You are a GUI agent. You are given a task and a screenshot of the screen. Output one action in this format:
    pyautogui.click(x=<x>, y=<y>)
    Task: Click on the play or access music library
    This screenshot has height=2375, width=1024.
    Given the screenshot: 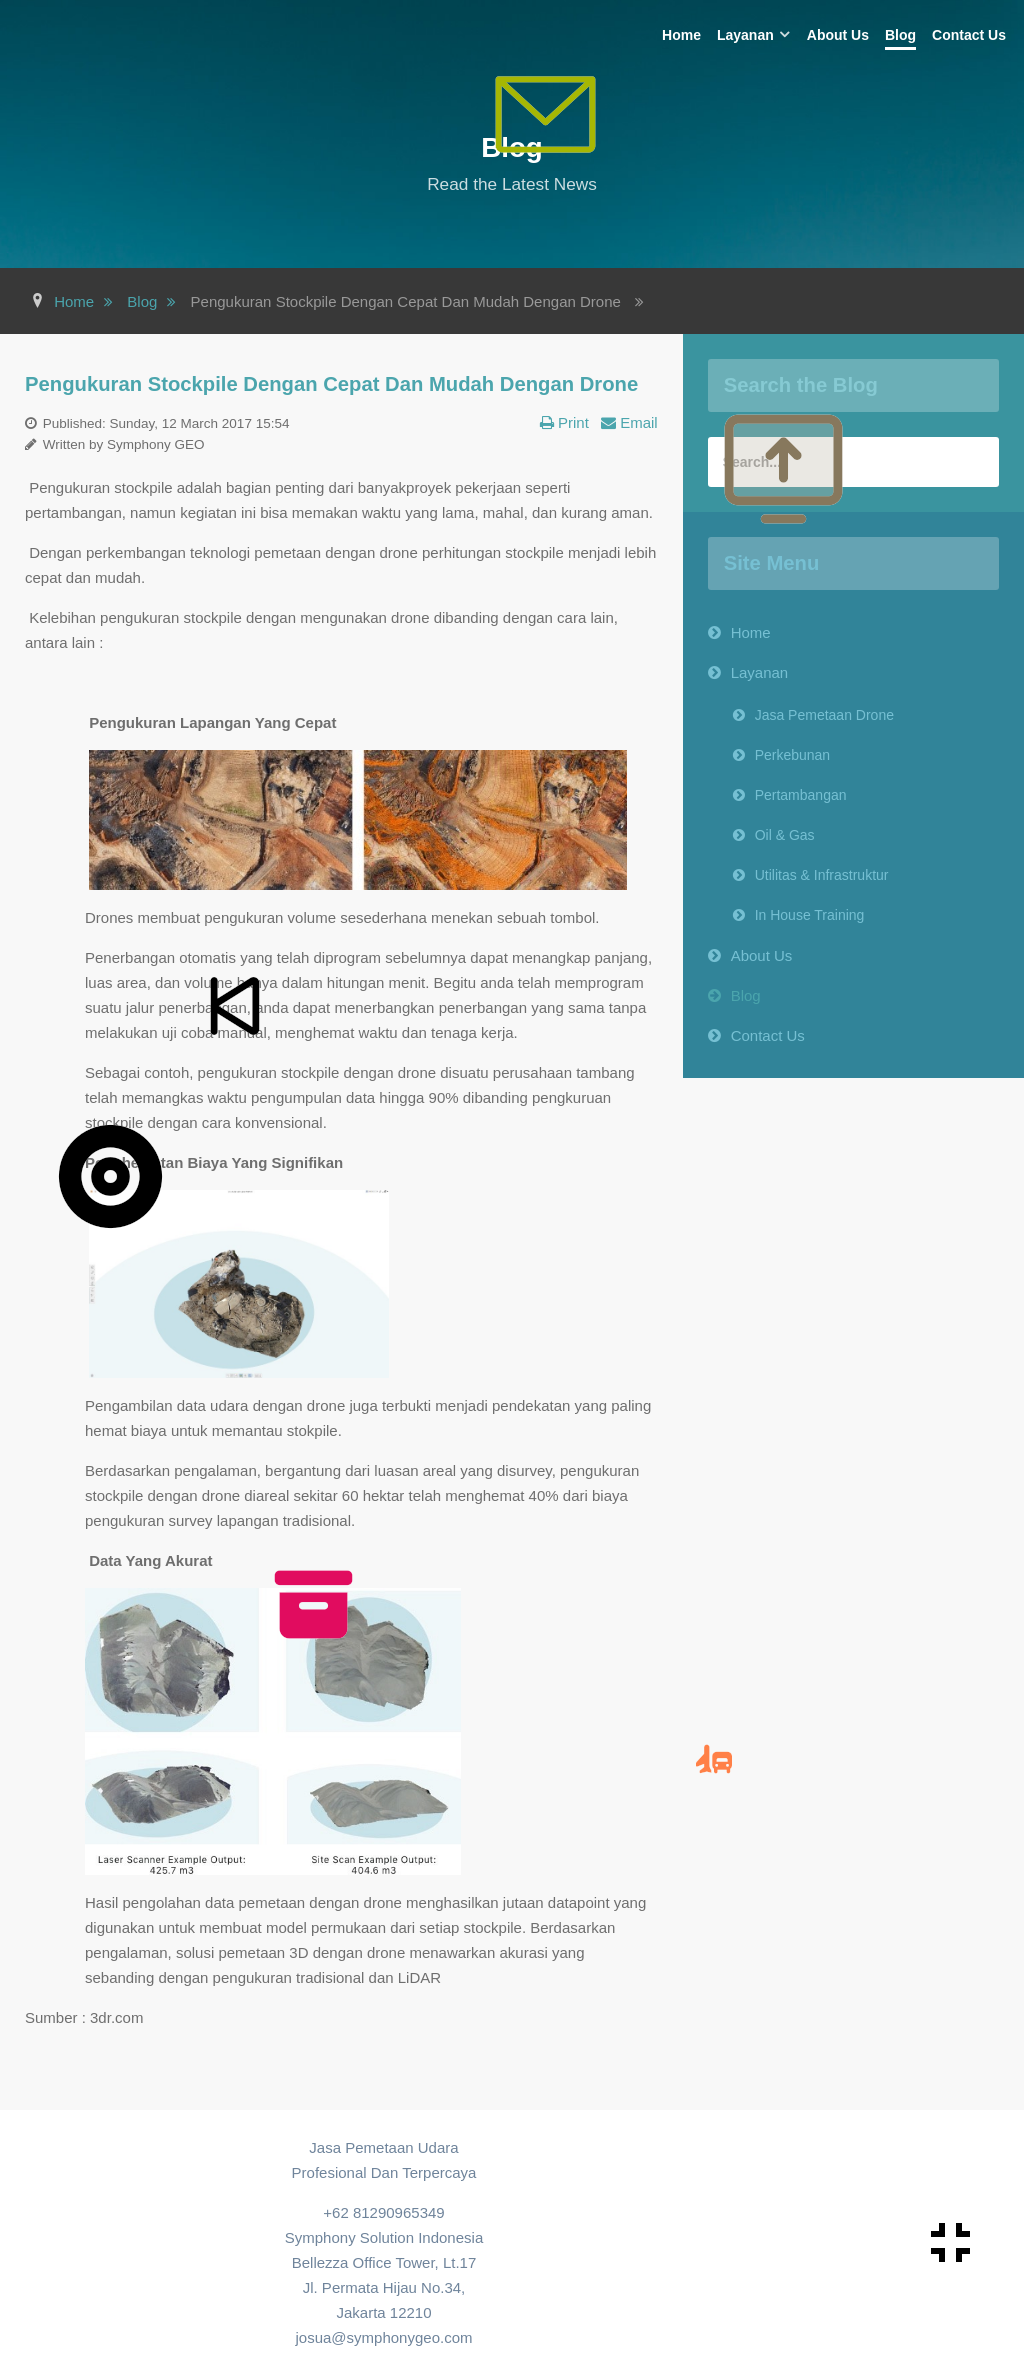 What is the action you would take?
    pyautogui.click(x=110, y=1176)
    